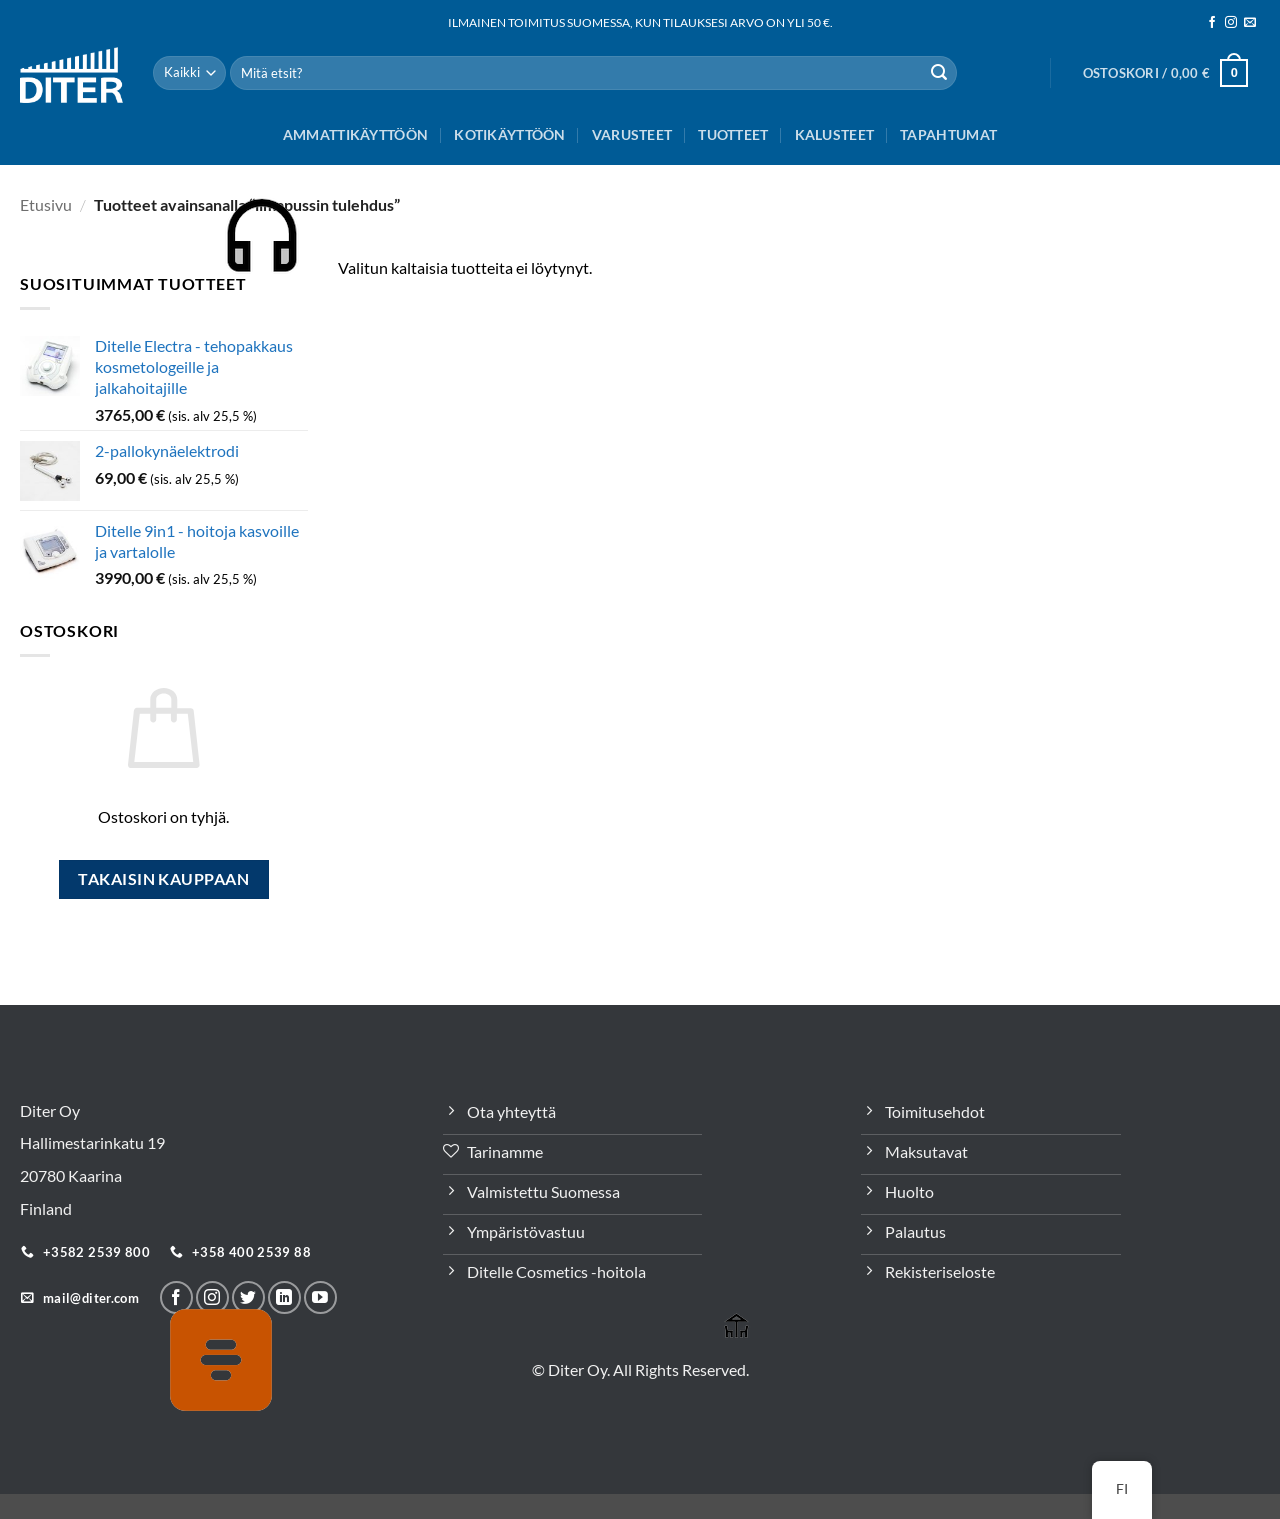 Image resolution: width=1280 pixels, height=1519 pixels. Describe the element at coordinates (221, 1360) in the screenshot. I see `center align content horizontally and vertically` at that location.